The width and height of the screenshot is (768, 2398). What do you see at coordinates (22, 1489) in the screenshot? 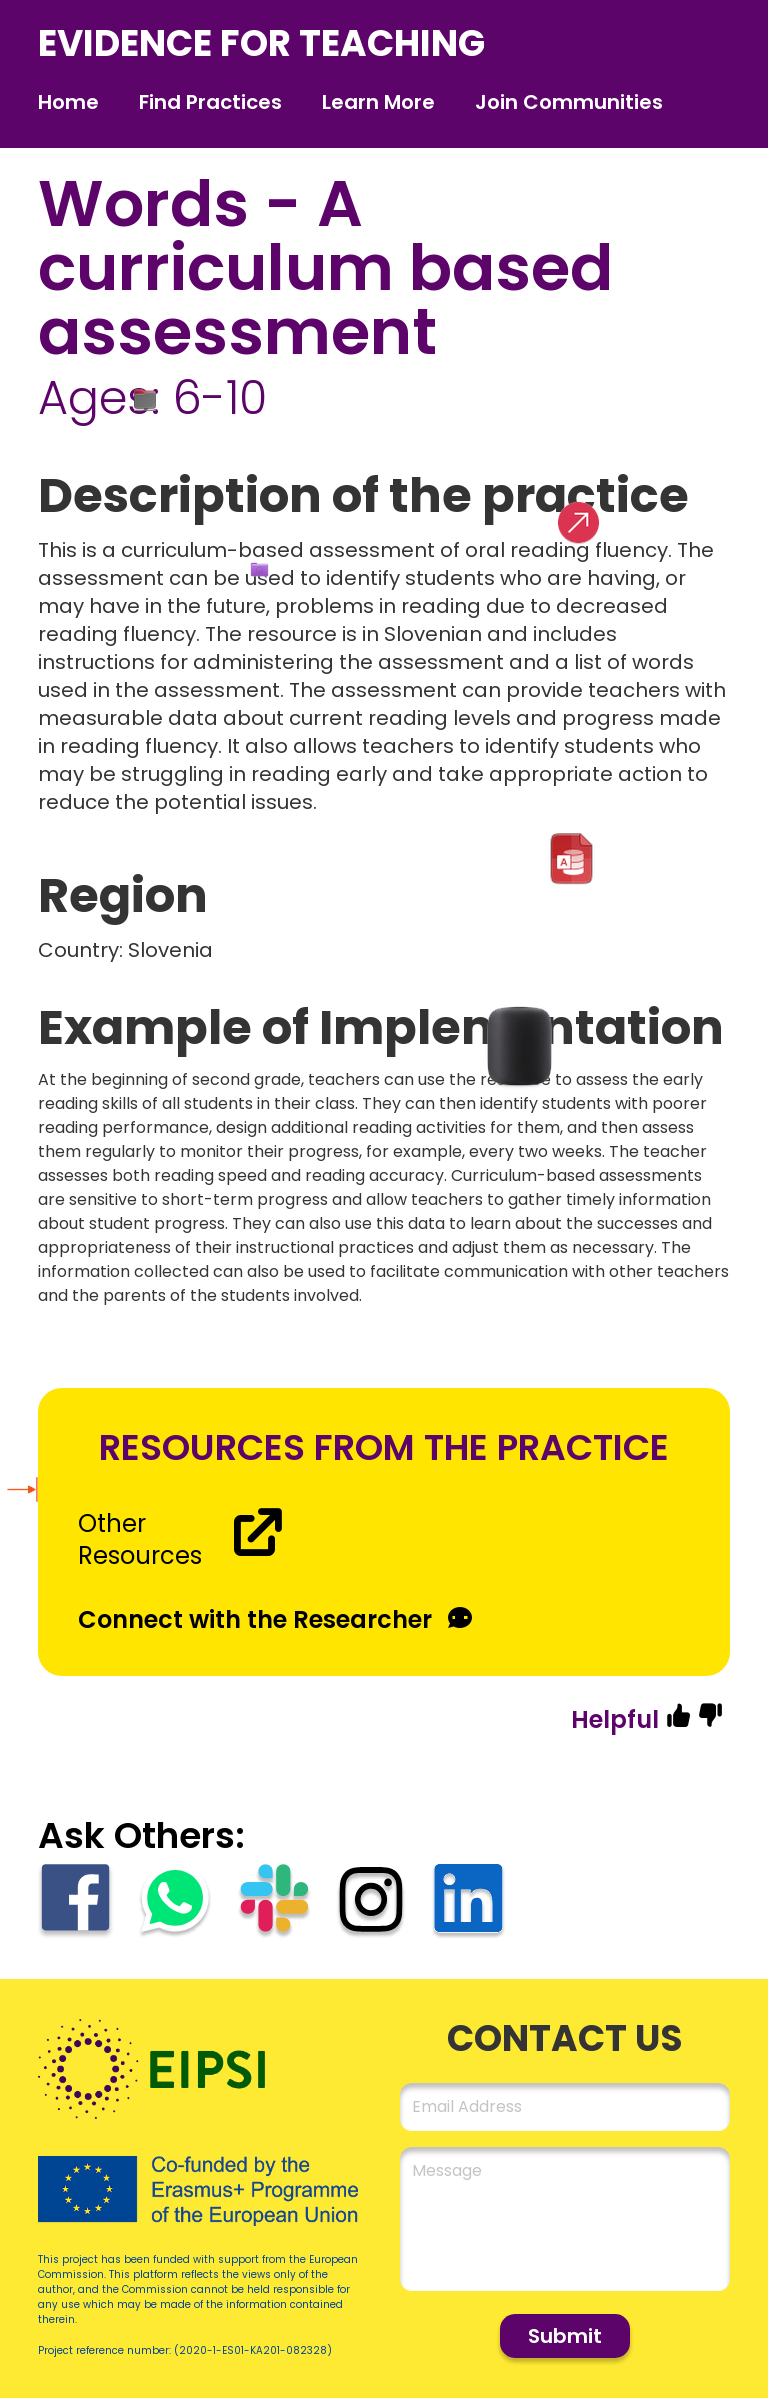
I see `go to the last item or page` at bounding box center [22, 1489].